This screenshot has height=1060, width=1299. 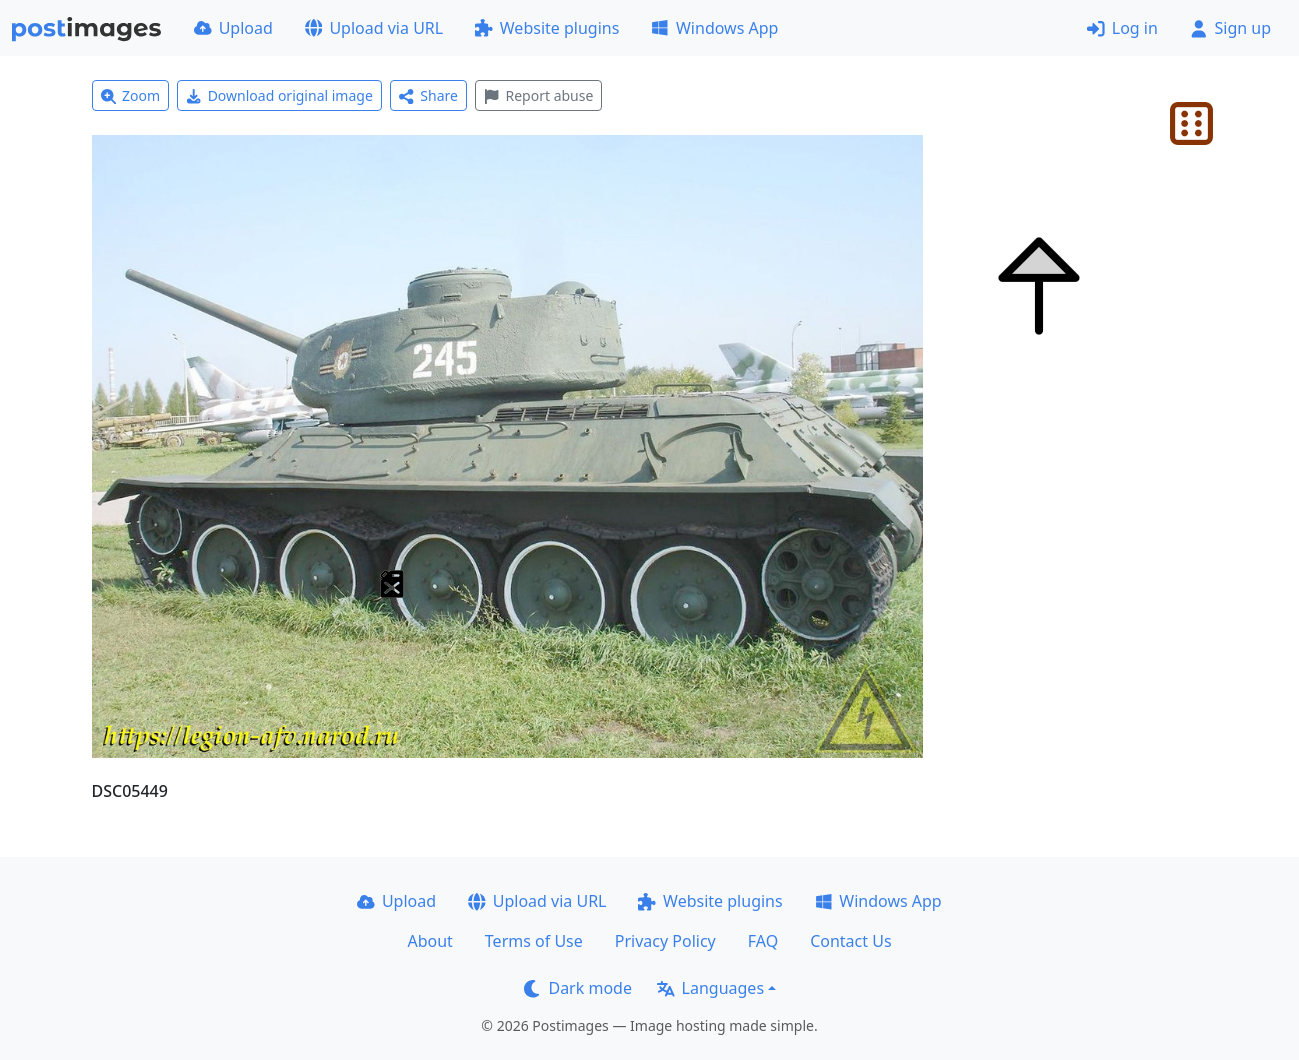 What do you see at coordinates (1191, 123) in the screenshot?
I see `randomize or shuffle content` at bounding box center [1191, 123].